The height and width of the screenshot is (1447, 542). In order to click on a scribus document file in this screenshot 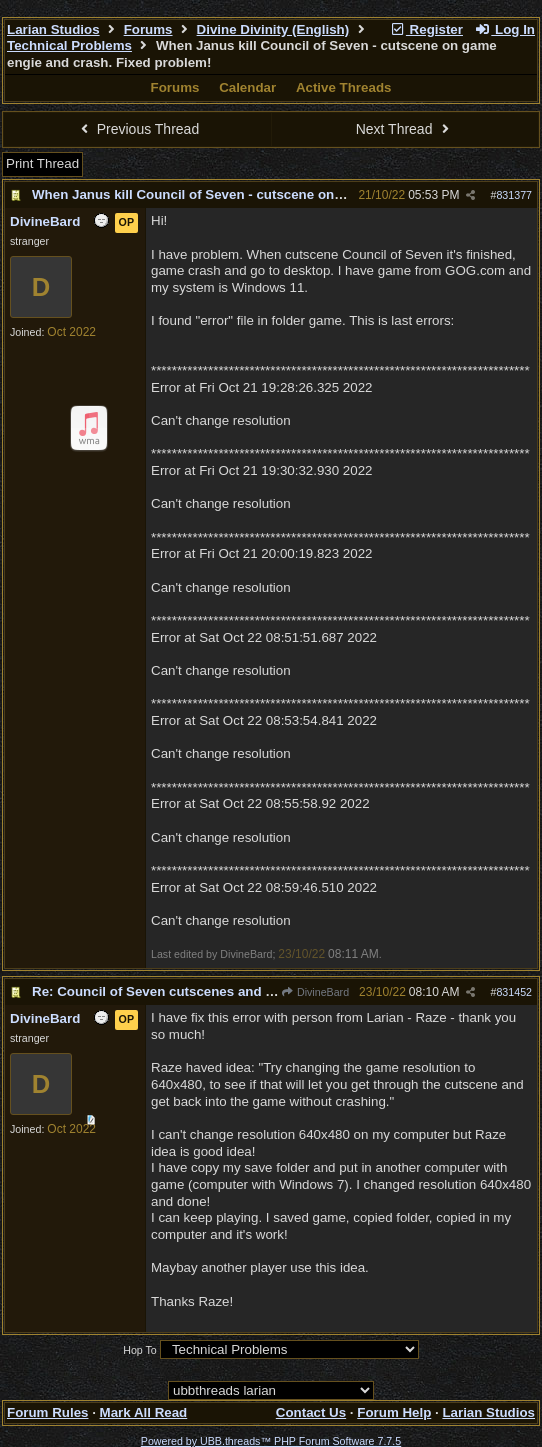, I will do `click(86, 1120)`.